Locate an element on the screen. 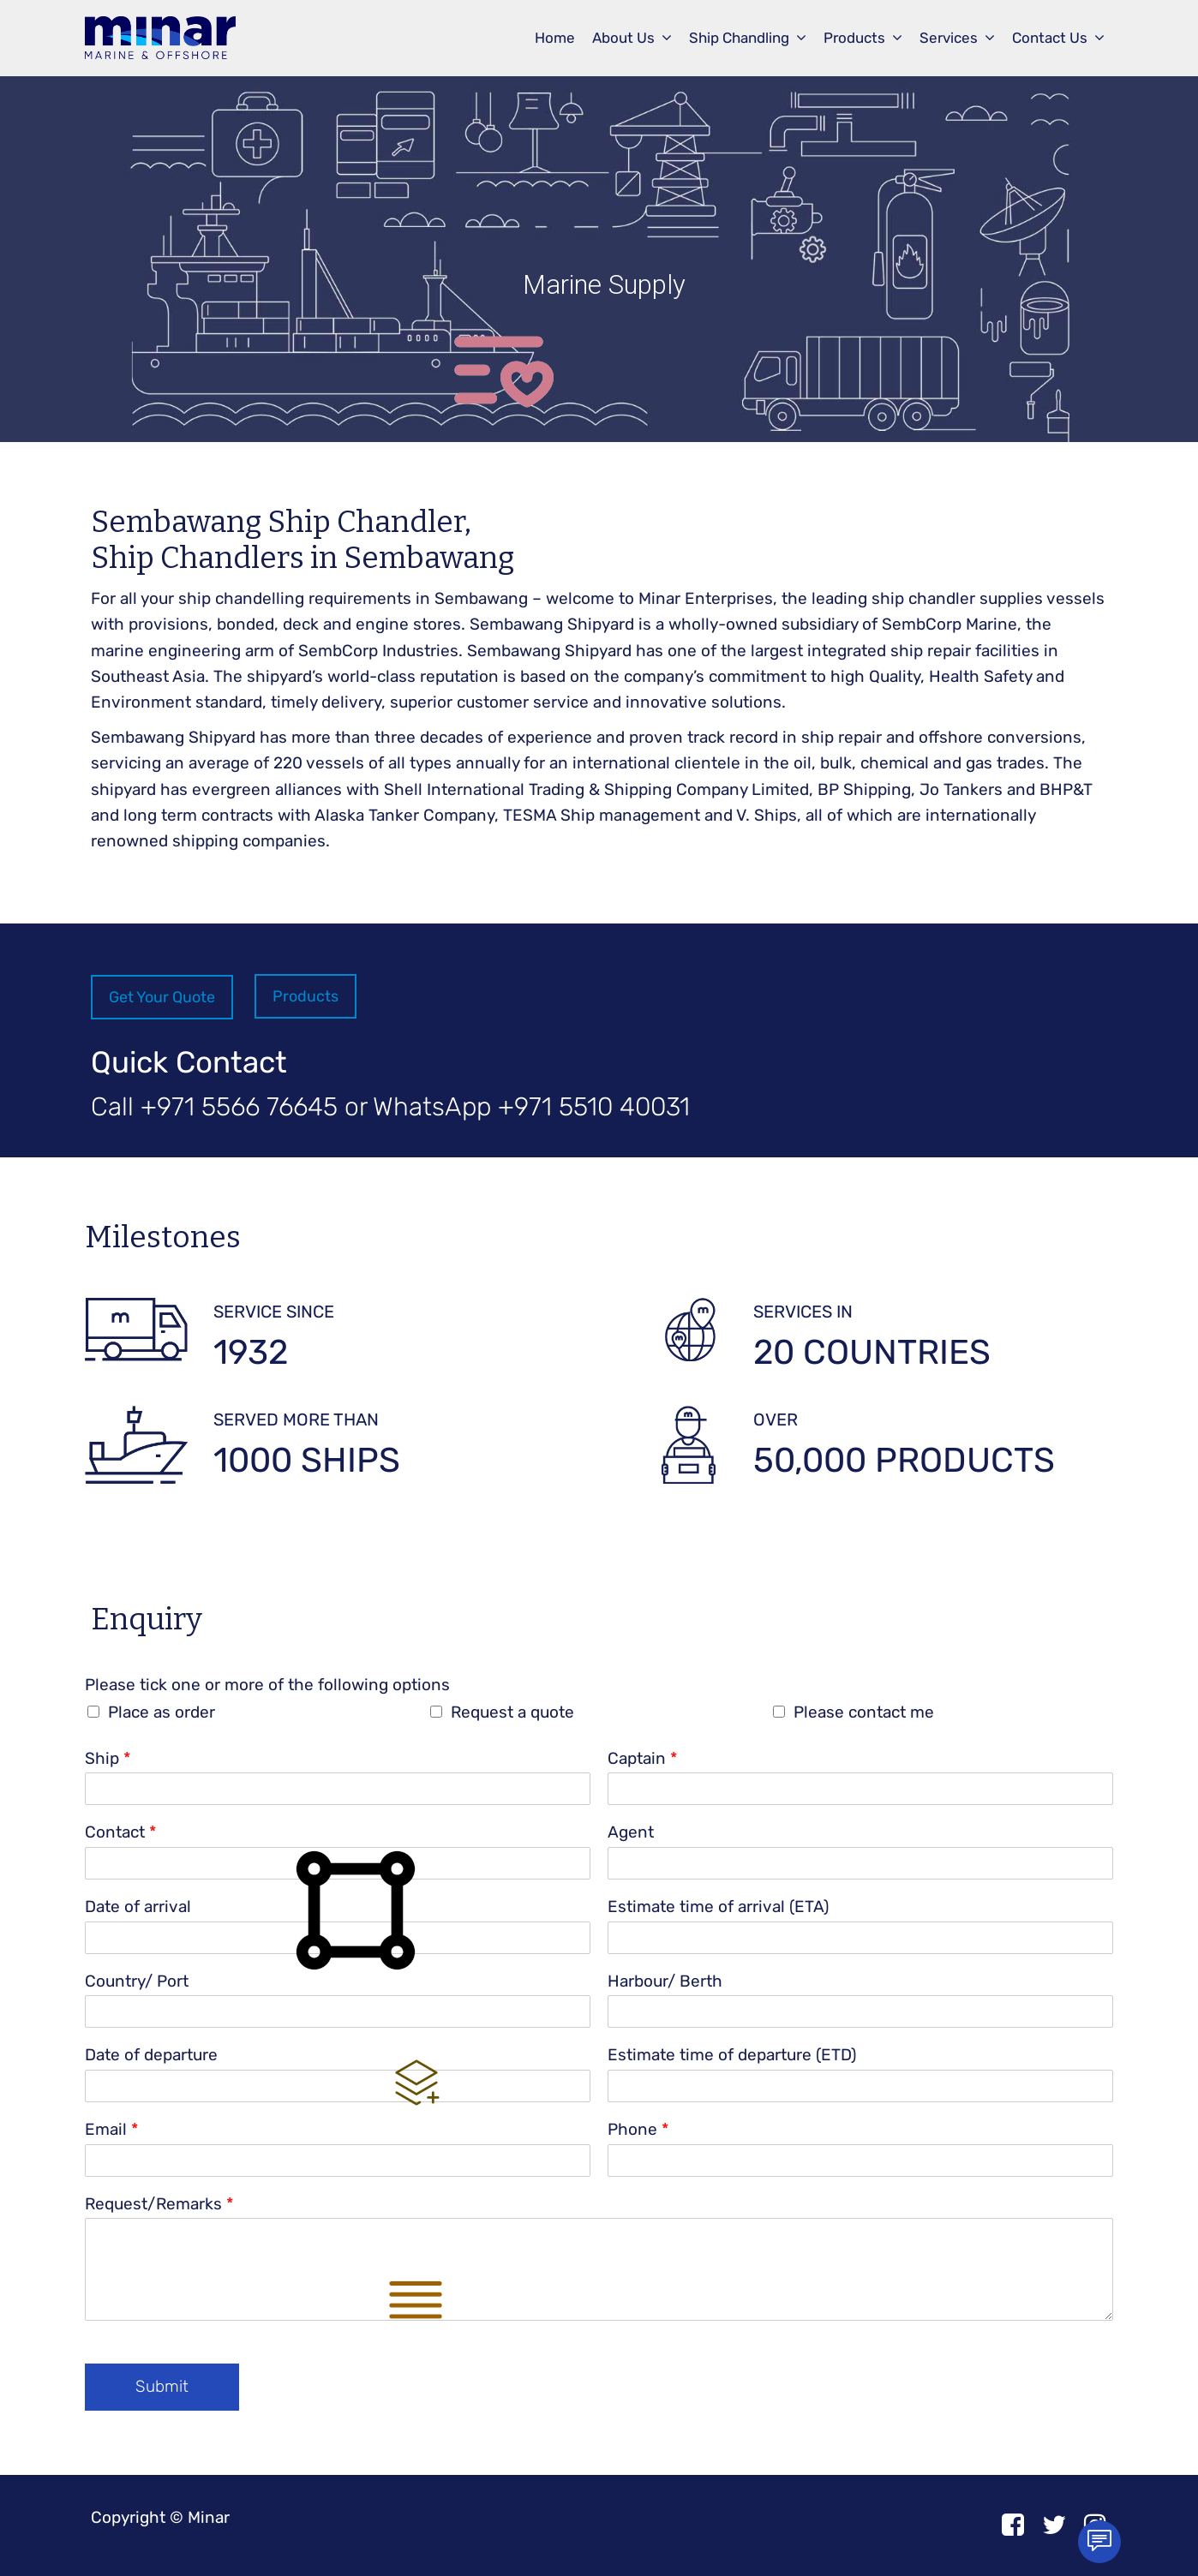 Image resolution: width=1198 pixels, height=2576 pixels. access shape tools or drawing options is located at coordinates (356, 1910).